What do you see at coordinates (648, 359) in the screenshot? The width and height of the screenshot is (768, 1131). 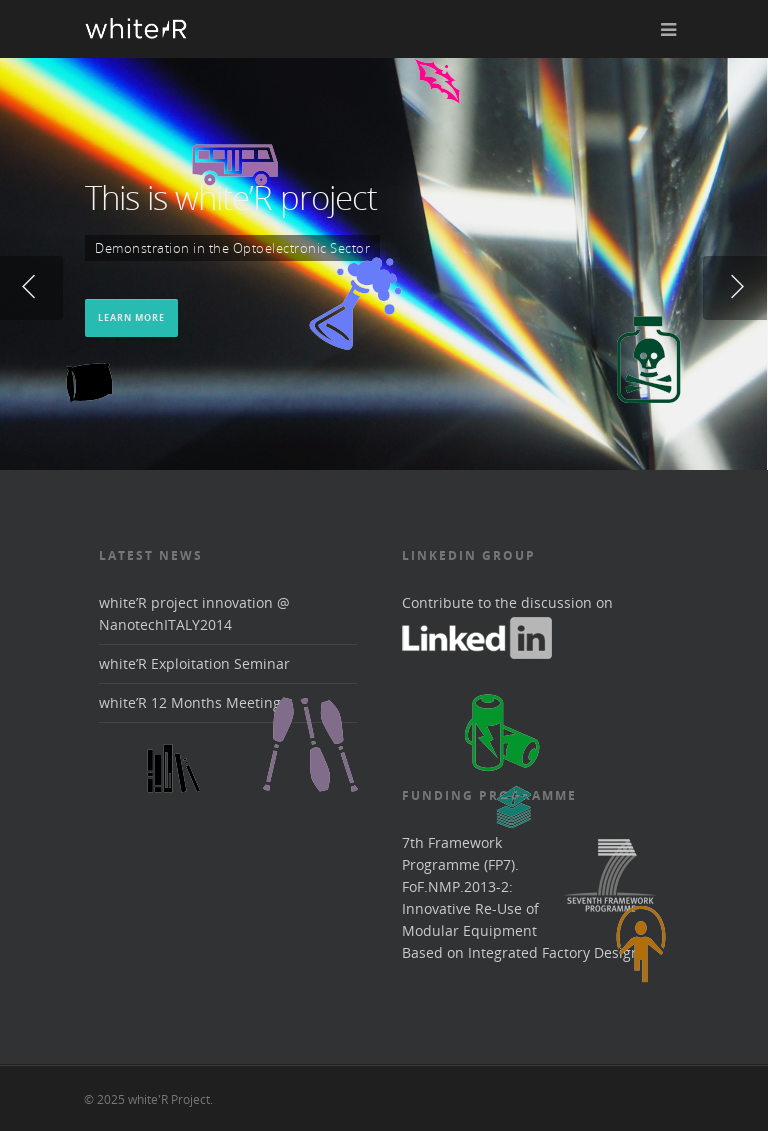 I see `poison or toxic item in game inventory` at bounding box center [648, 359].